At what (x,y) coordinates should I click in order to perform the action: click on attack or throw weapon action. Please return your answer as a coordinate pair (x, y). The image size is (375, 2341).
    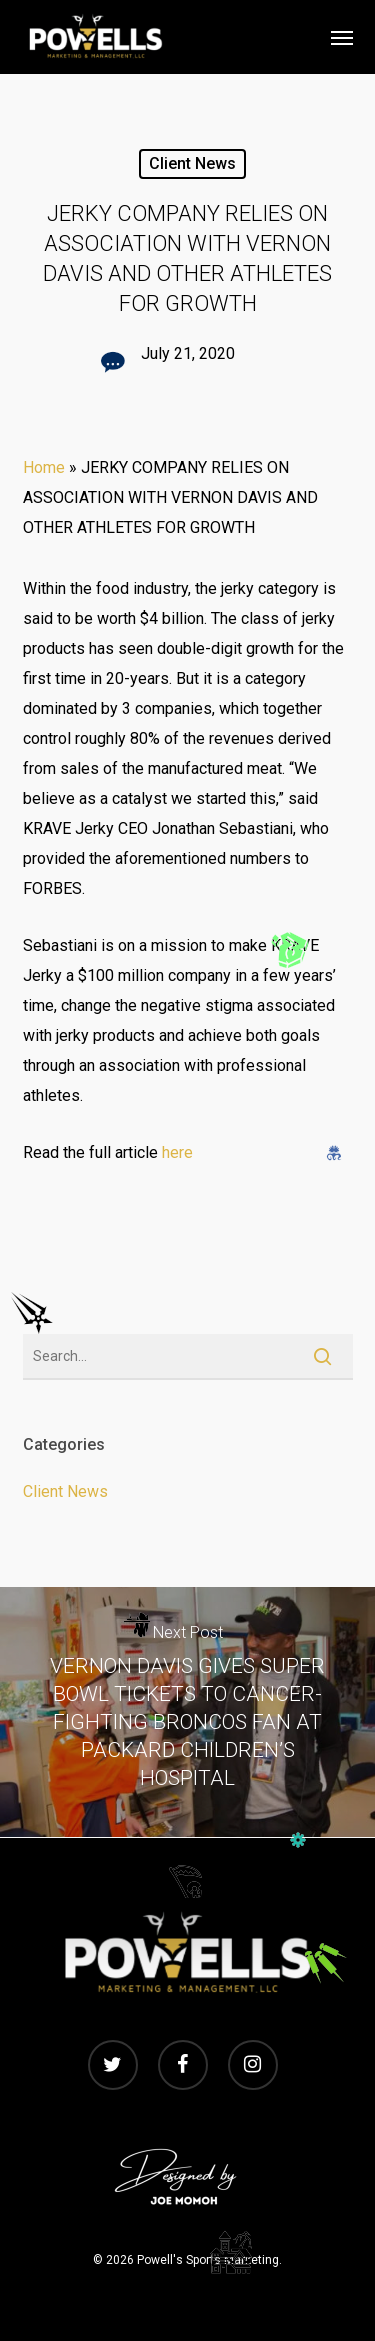
    Looking at the image, I should click on (32, 1313).